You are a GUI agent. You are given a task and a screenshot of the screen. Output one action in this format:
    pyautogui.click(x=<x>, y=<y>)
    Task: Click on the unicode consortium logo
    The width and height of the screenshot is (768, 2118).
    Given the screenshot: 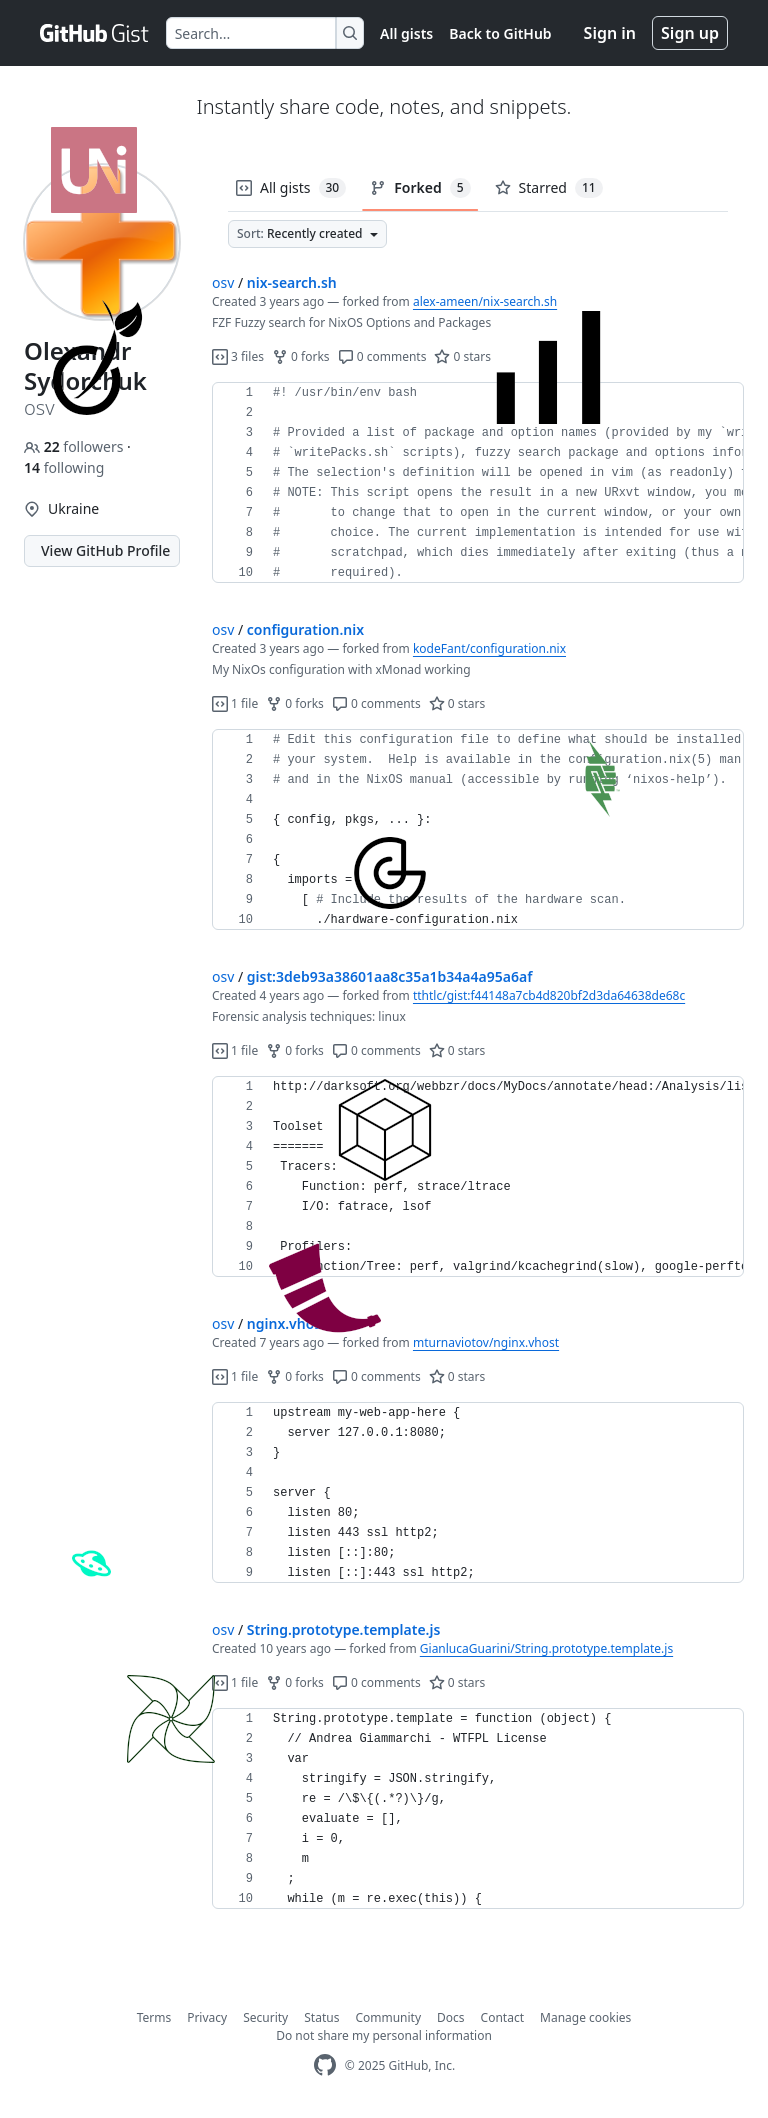 What is the action you would take?
    pyautogui.click(x=94, y=170)
    